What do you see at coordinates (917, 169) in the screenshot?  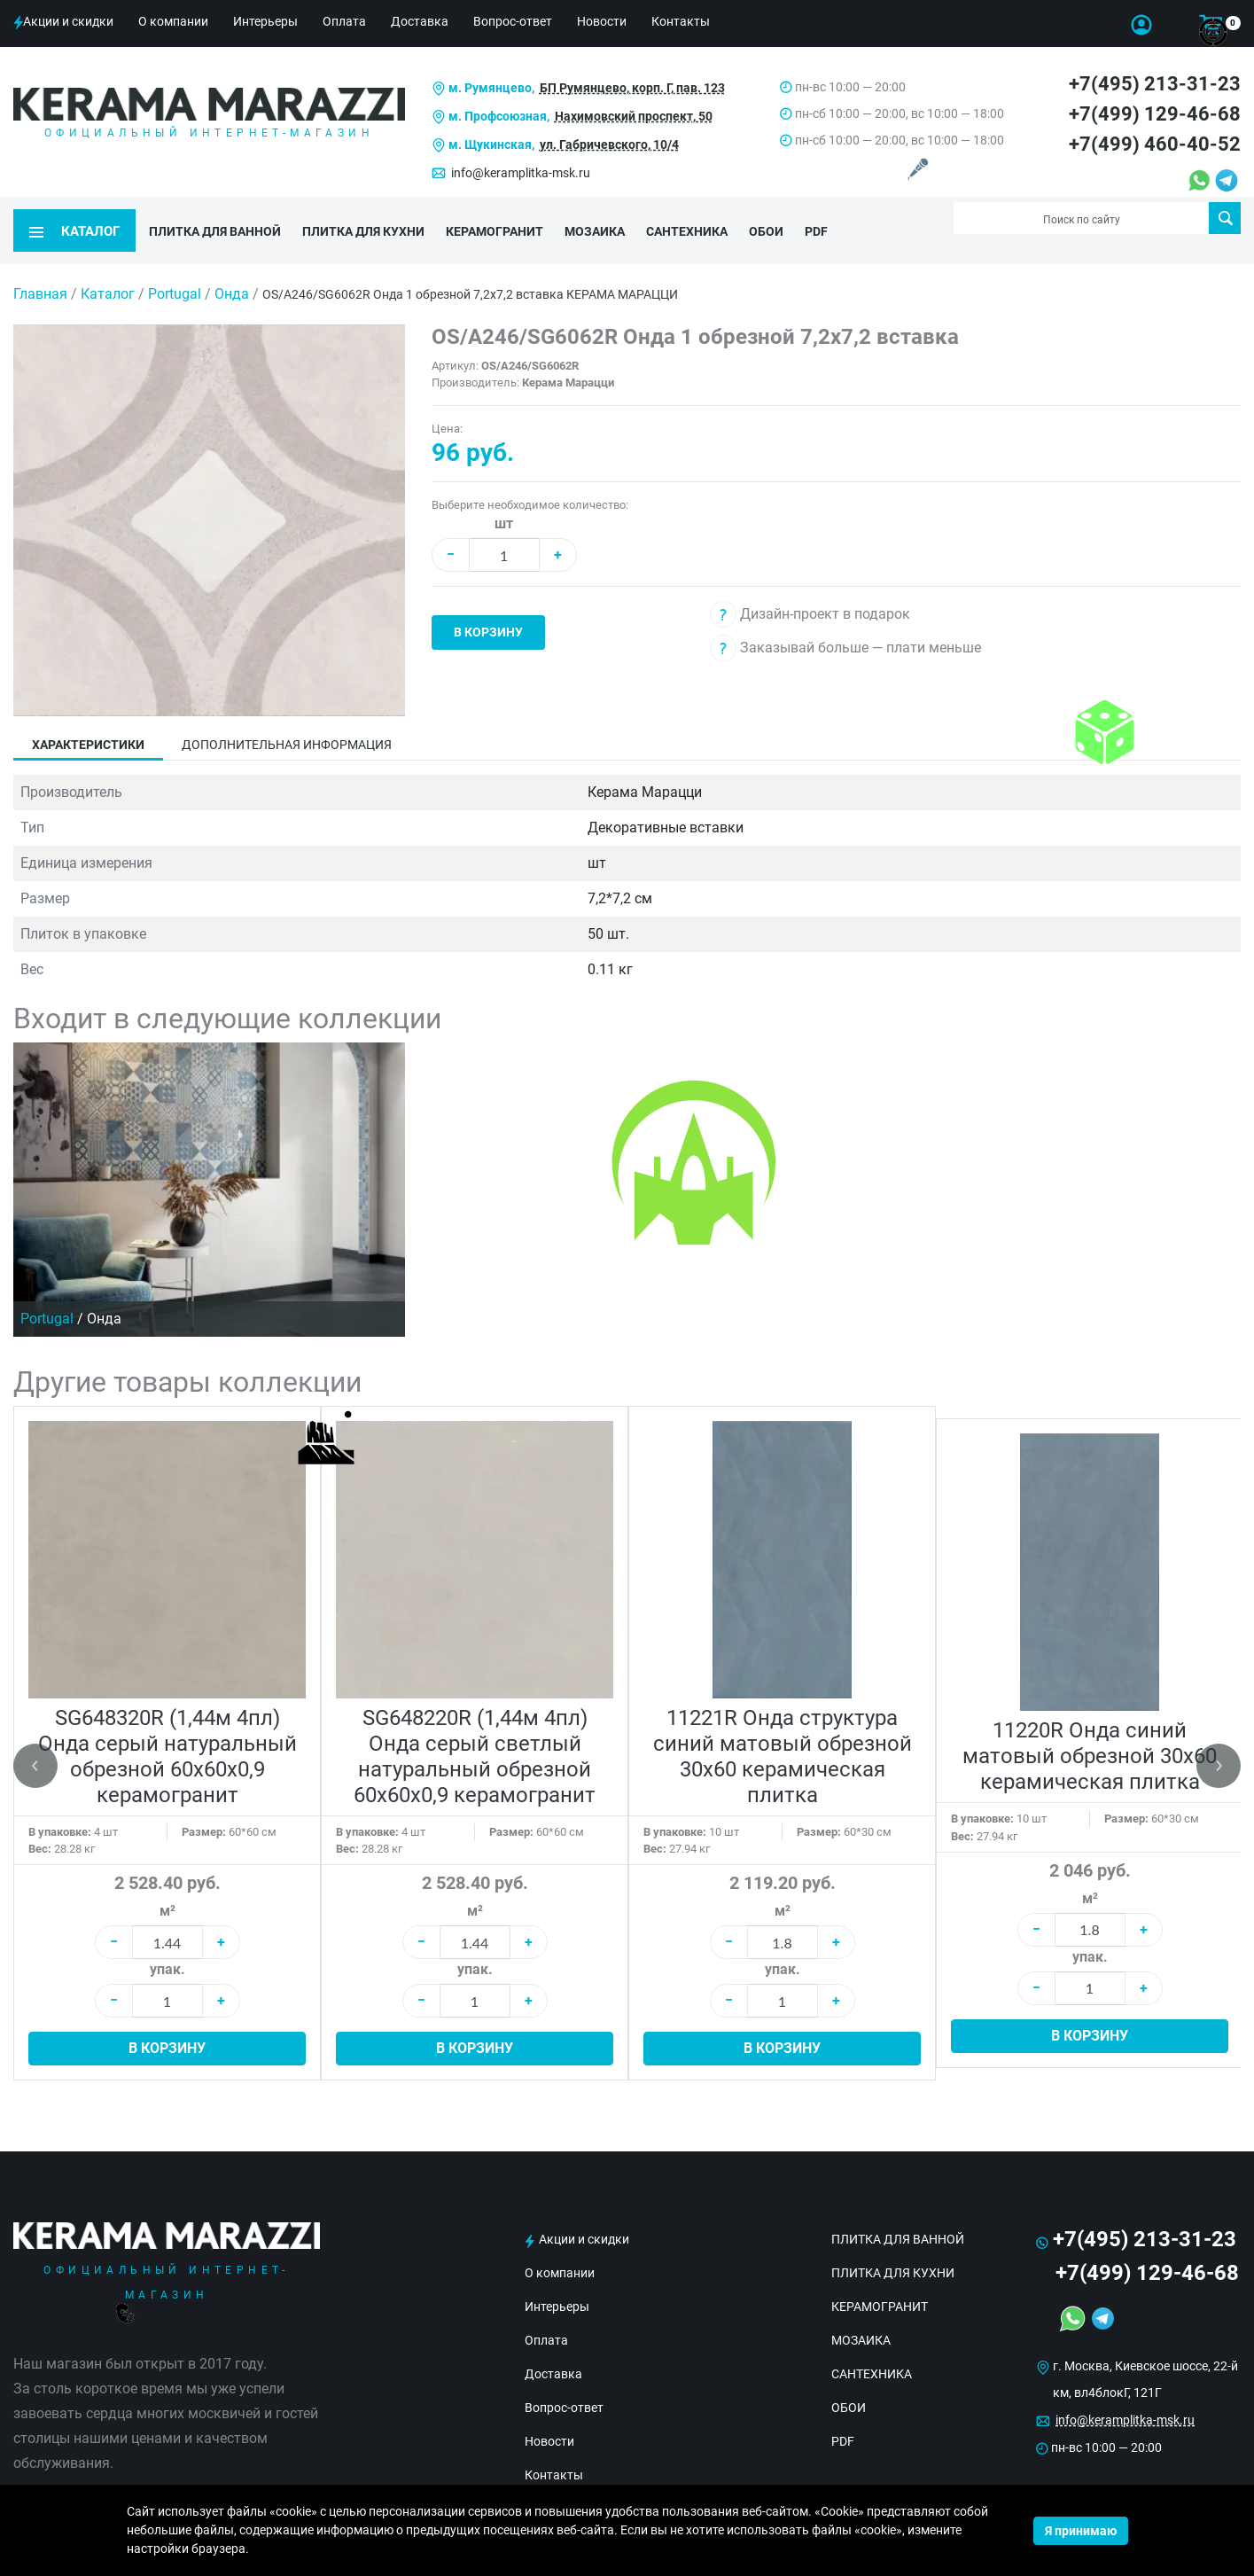 I see `tap to start voice recording` at bounding box center [917, 169].